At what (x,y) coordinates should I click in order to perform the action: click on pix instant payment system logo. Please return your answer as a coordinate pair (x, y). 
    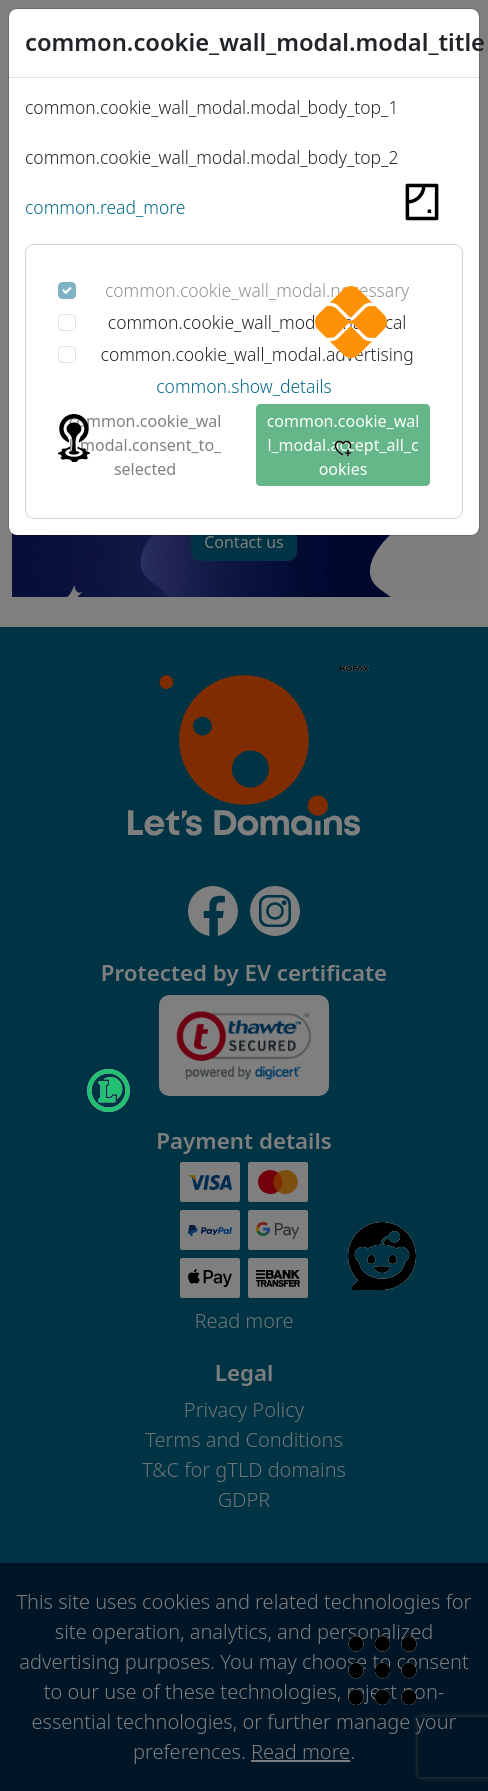
    Looking at the image, I should click on (351, 322).